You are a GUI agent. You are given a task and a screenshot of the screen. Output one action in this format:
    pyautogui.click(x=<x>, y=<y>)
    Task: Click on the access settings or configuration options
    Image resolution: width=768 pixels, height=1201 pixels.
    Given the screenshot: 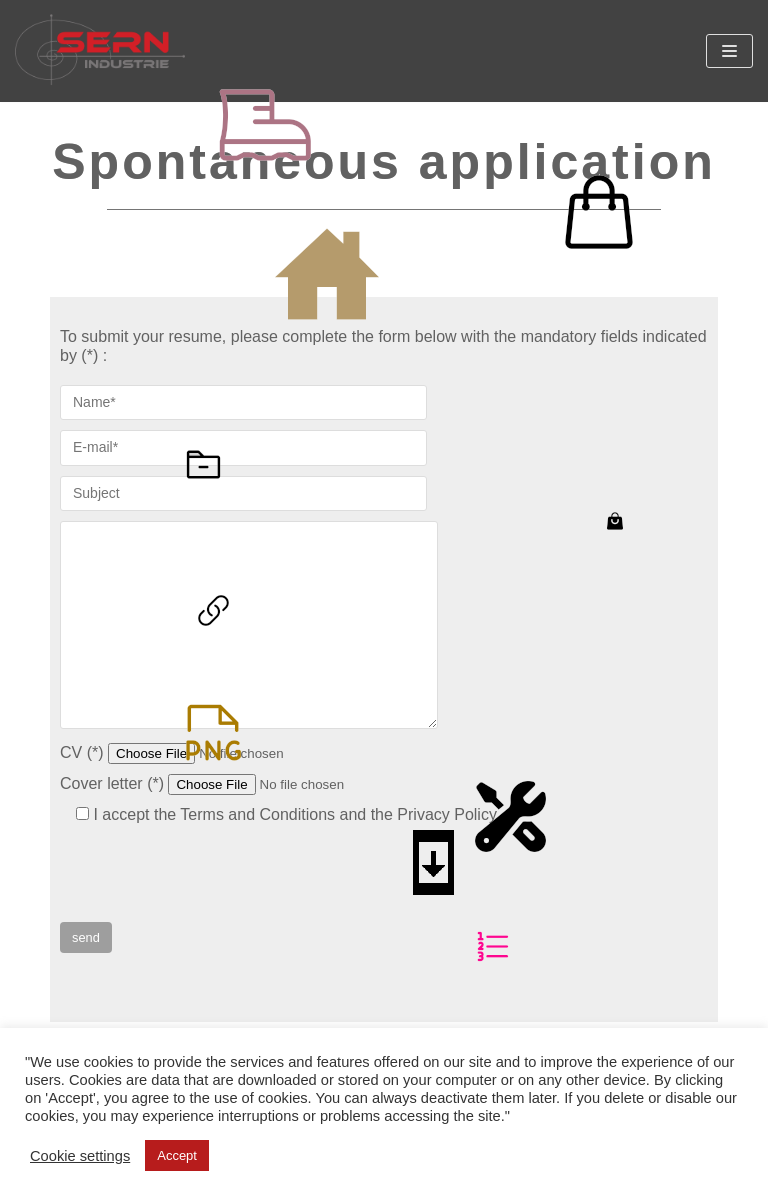 What is the action you would take?
    pyautogui.click(x=510, y=816)
    